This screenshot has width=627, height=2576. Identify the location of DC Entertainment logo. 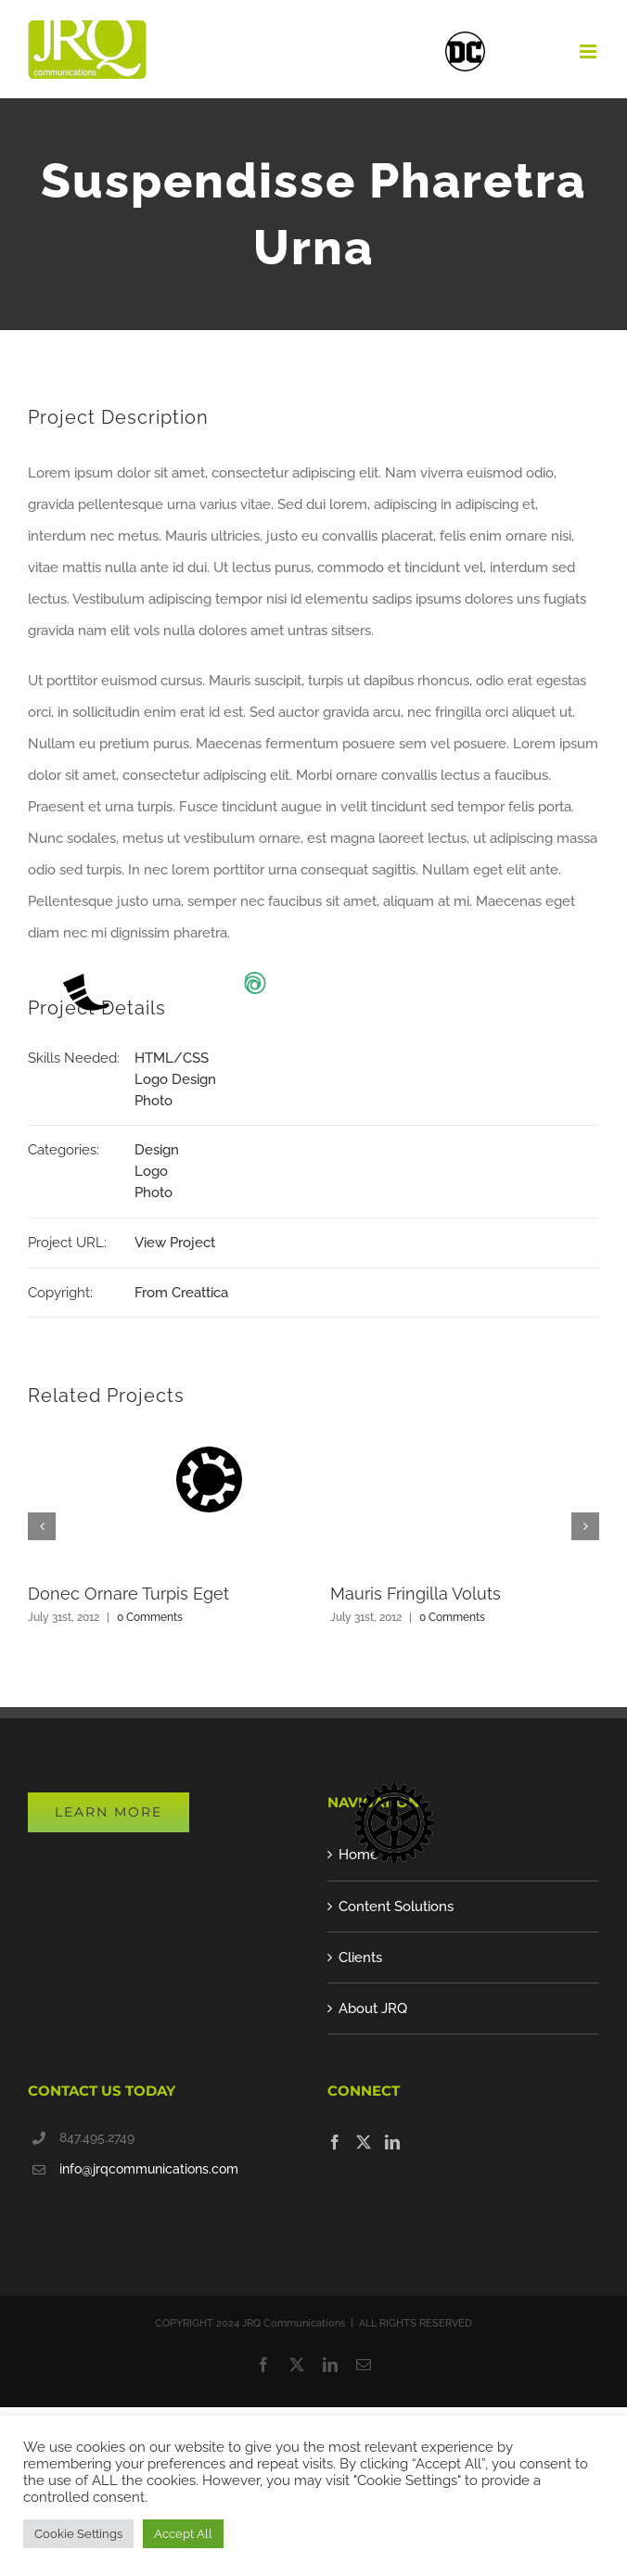
(465, 51).